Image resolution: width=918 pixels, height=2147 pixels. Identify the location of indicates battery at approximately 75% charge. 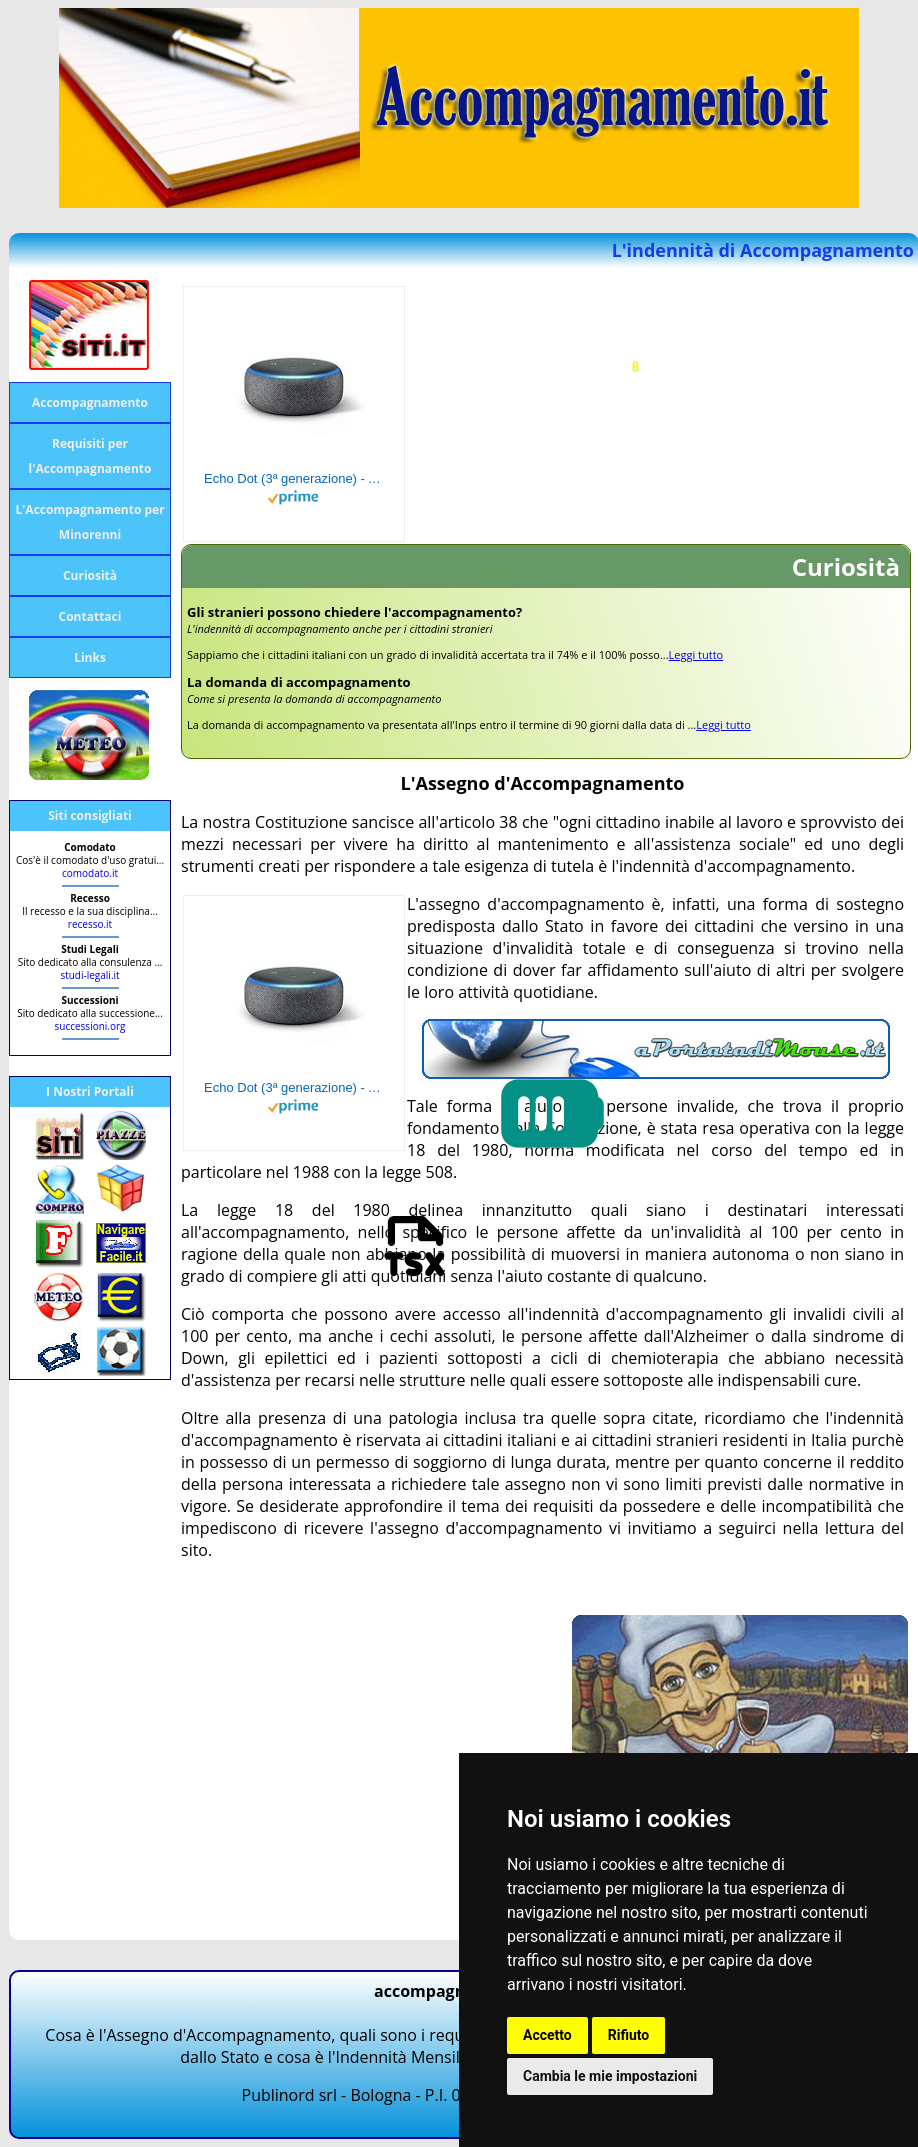
(552, 1113).